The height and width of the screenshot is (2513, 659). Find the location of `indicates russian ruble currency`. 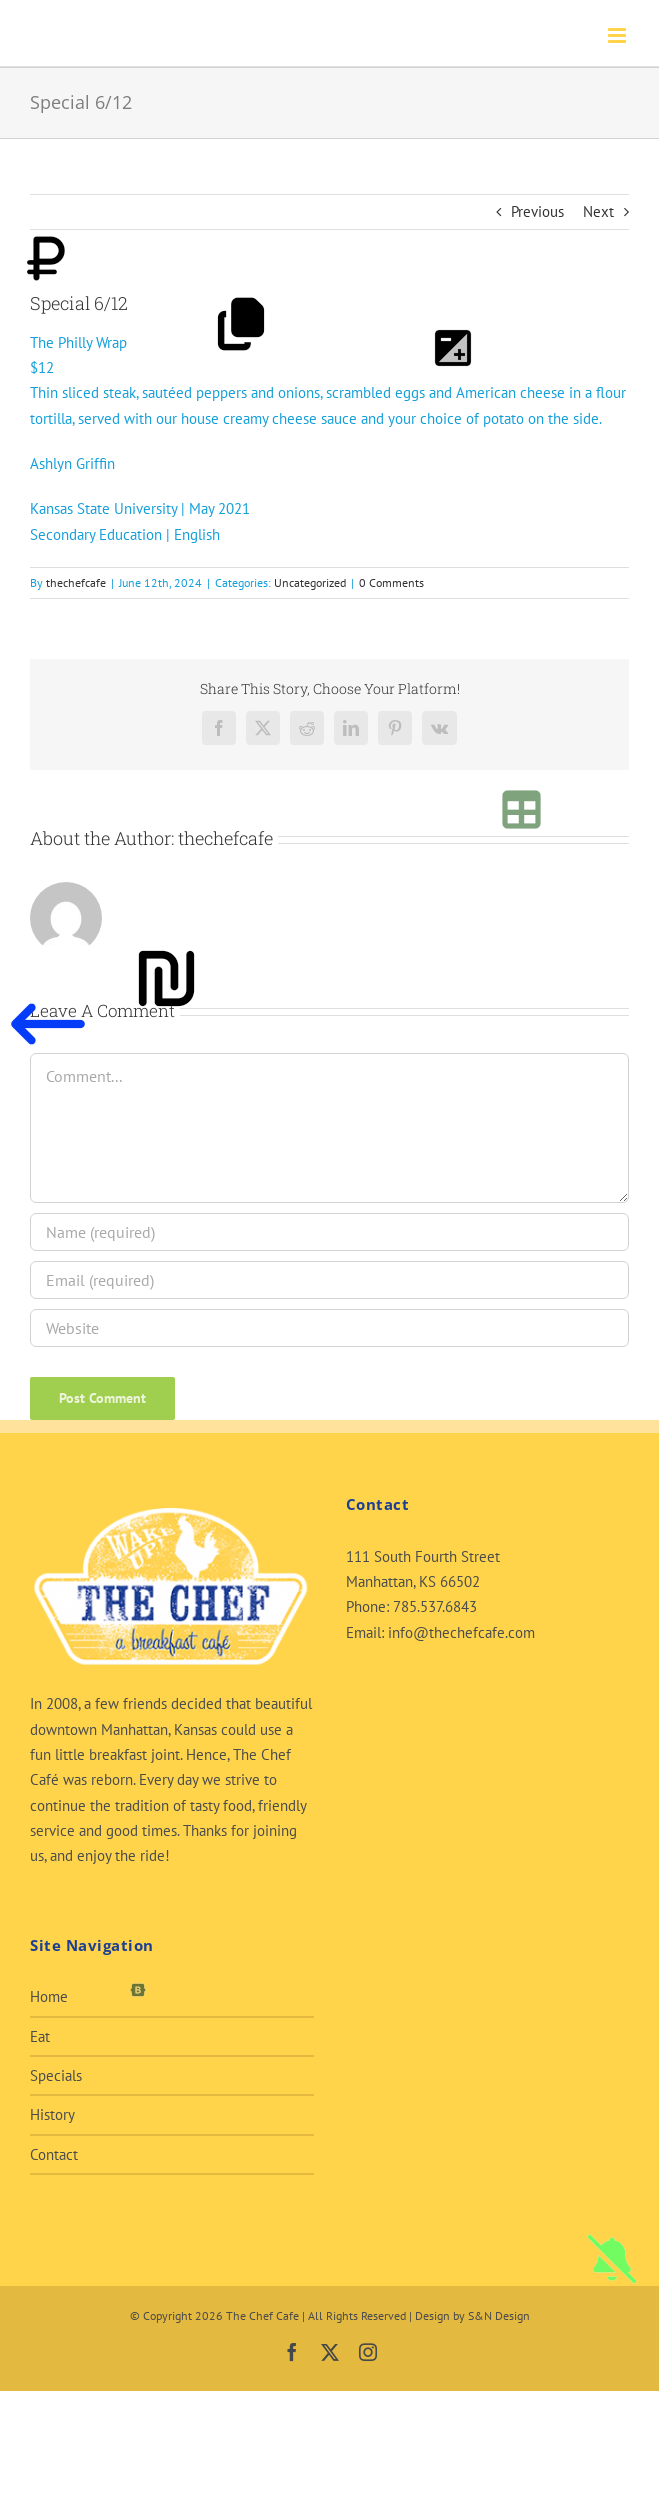

indicates russian ruble currency is located at coordinates (47, 258).